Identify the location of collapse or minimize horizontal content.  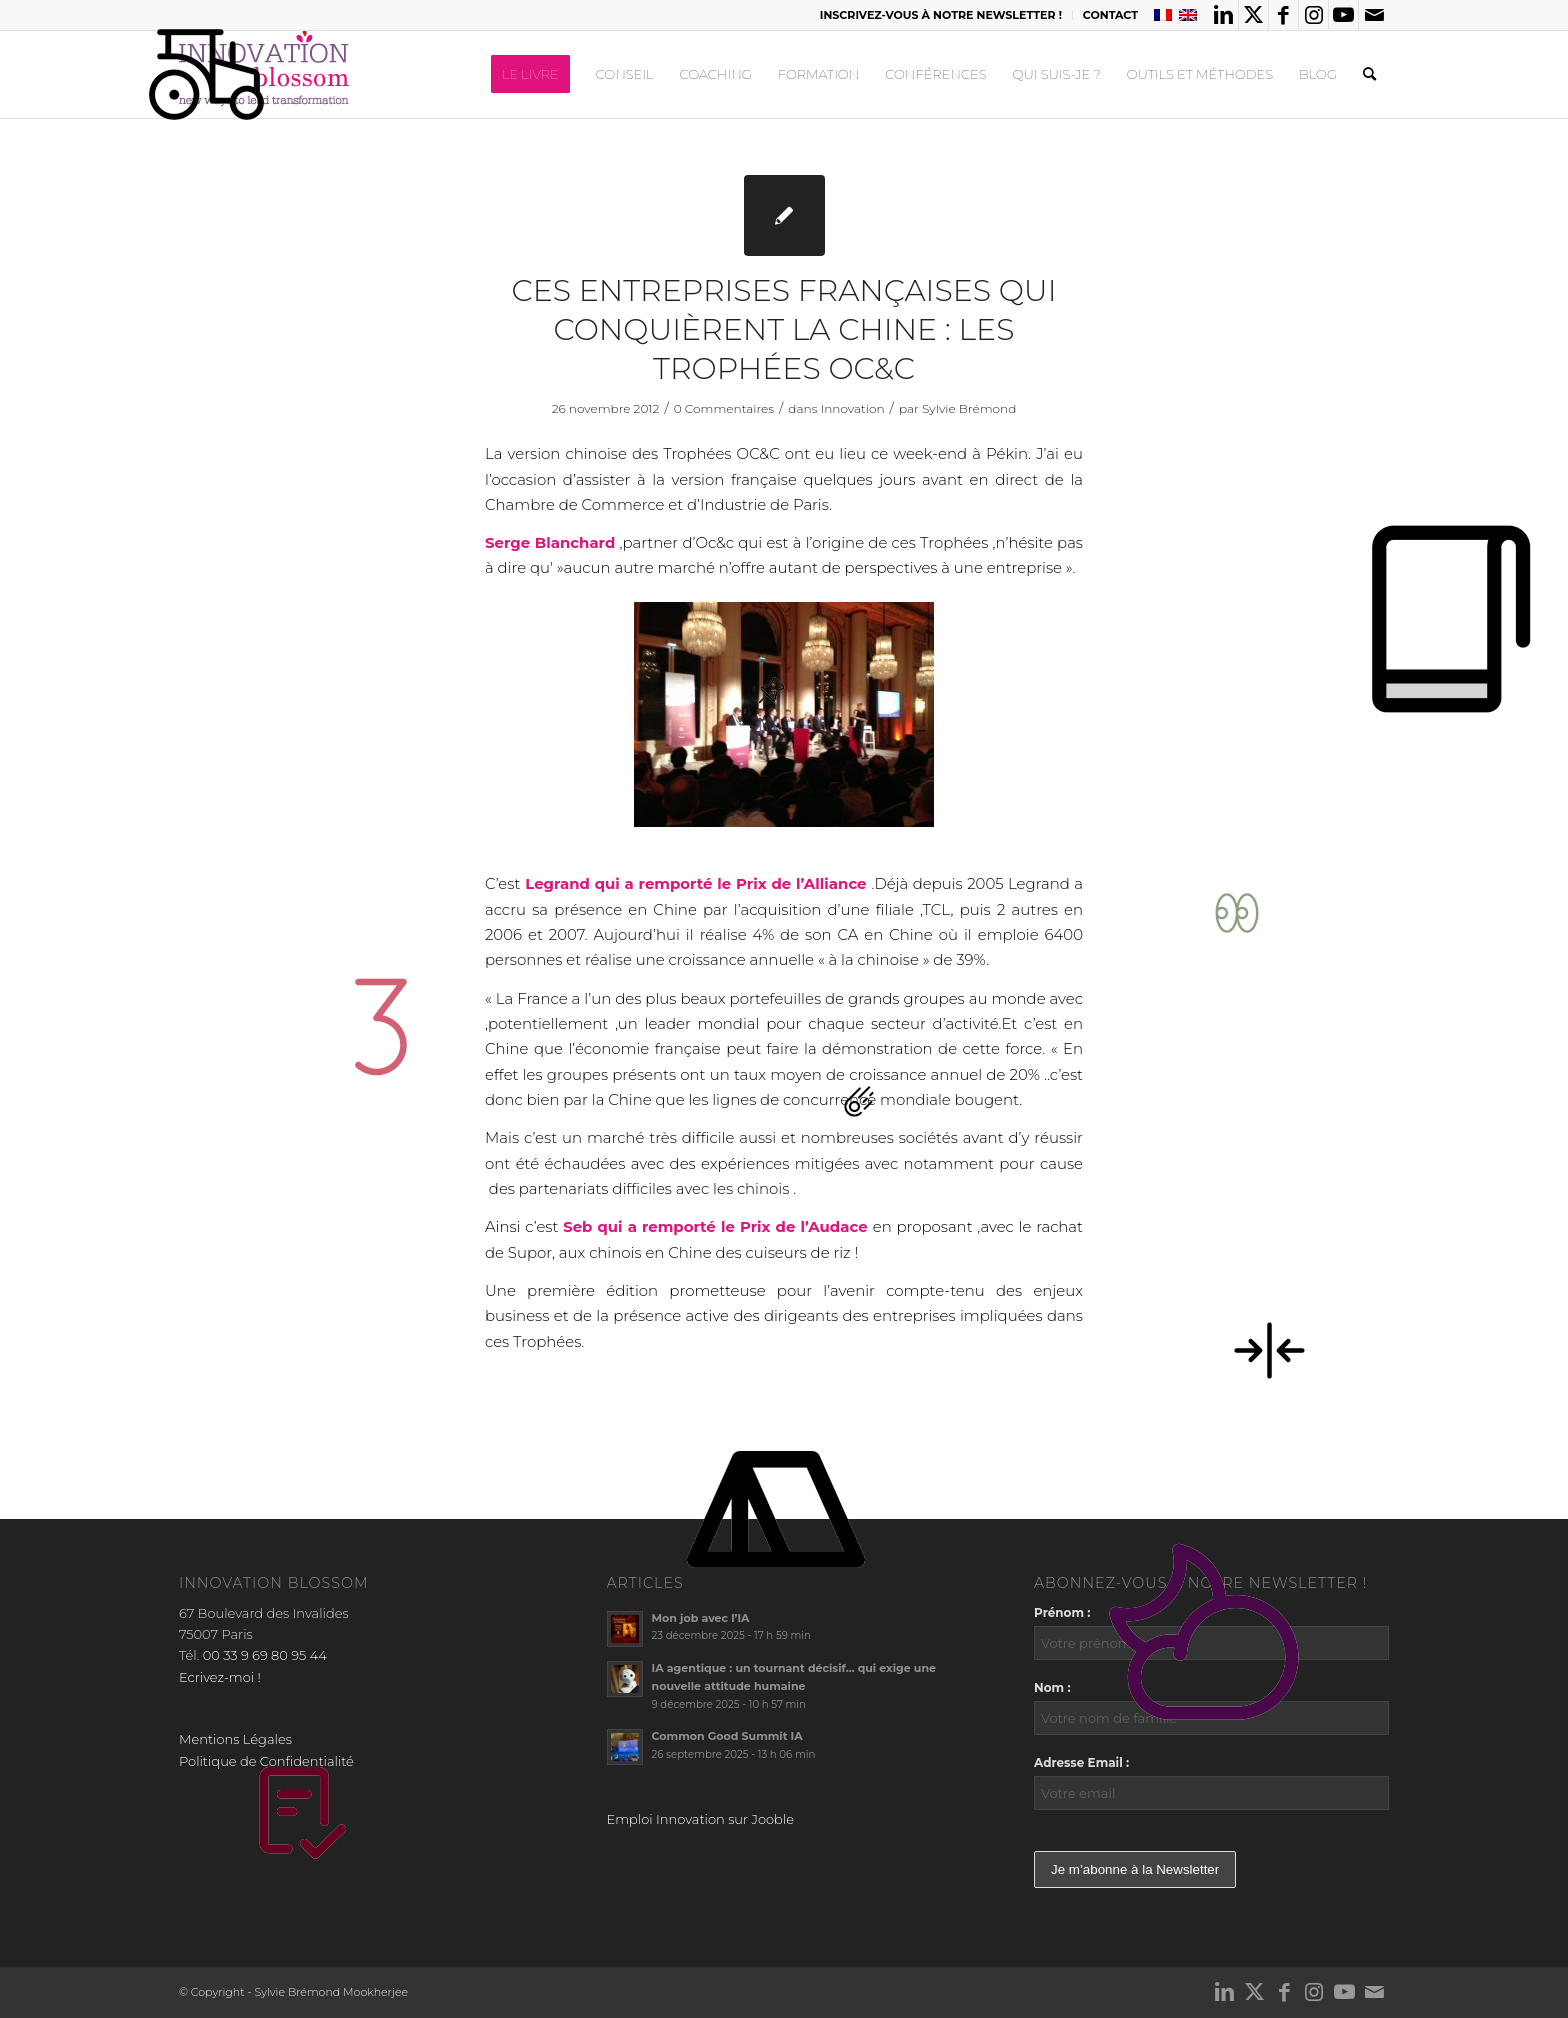
(1269, 1350).